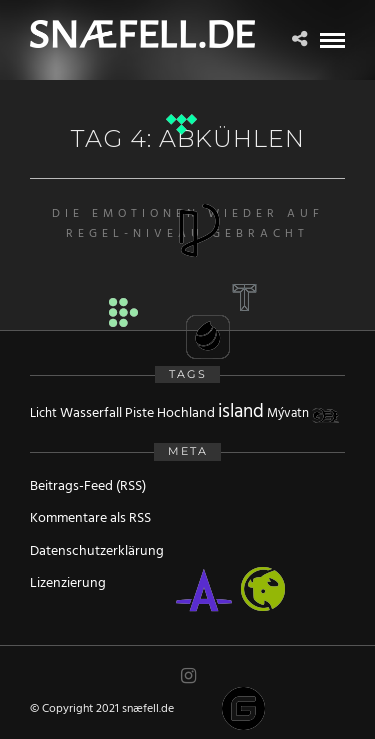 Image resolution: width=375 pixels, height=739 pixels. Describe the element at coordinates (263, 589) in the screenshot. I see `yaak app logo` at that location.